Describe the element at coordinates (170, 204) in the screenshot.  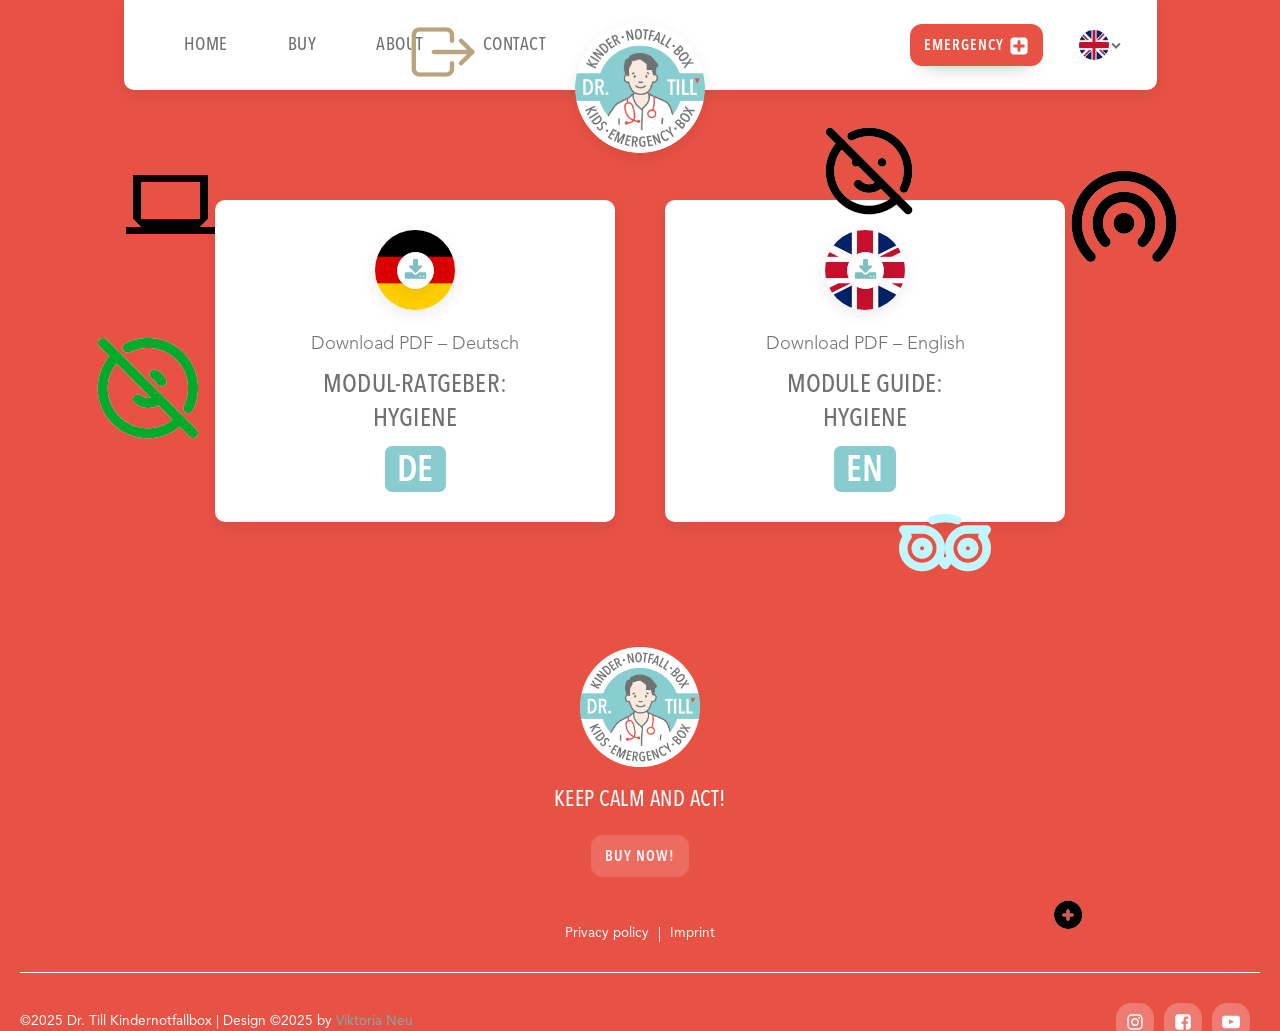
I see `access desktop or computer settings` at that location.